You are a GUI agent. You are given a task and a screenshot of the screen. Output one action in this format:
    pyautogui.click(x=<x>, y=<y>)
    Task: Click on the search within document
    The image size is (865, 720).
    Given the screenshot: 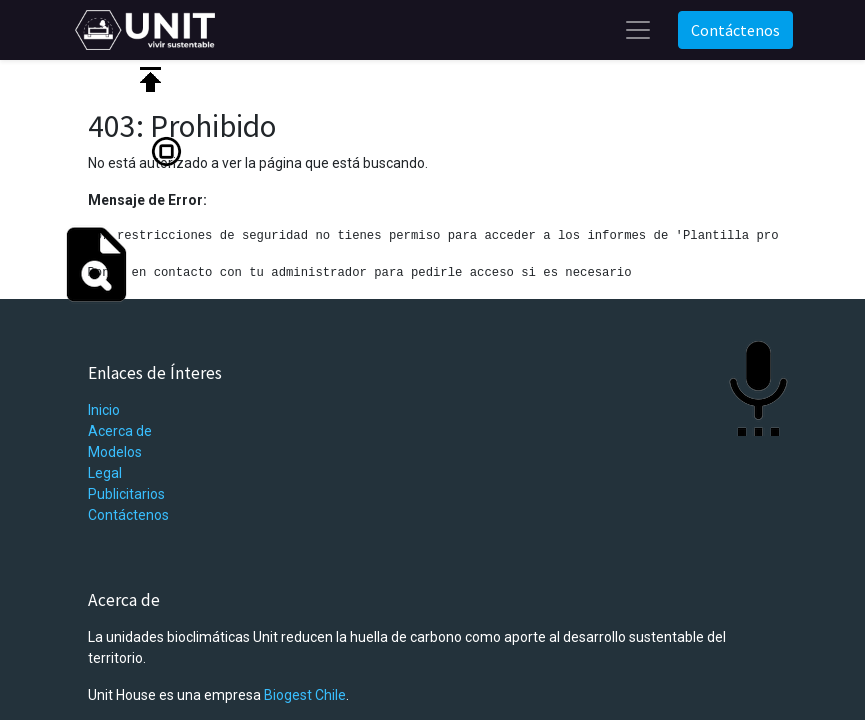 What is the action you would take?
    pyautogui.click(x=96, y=264)
    